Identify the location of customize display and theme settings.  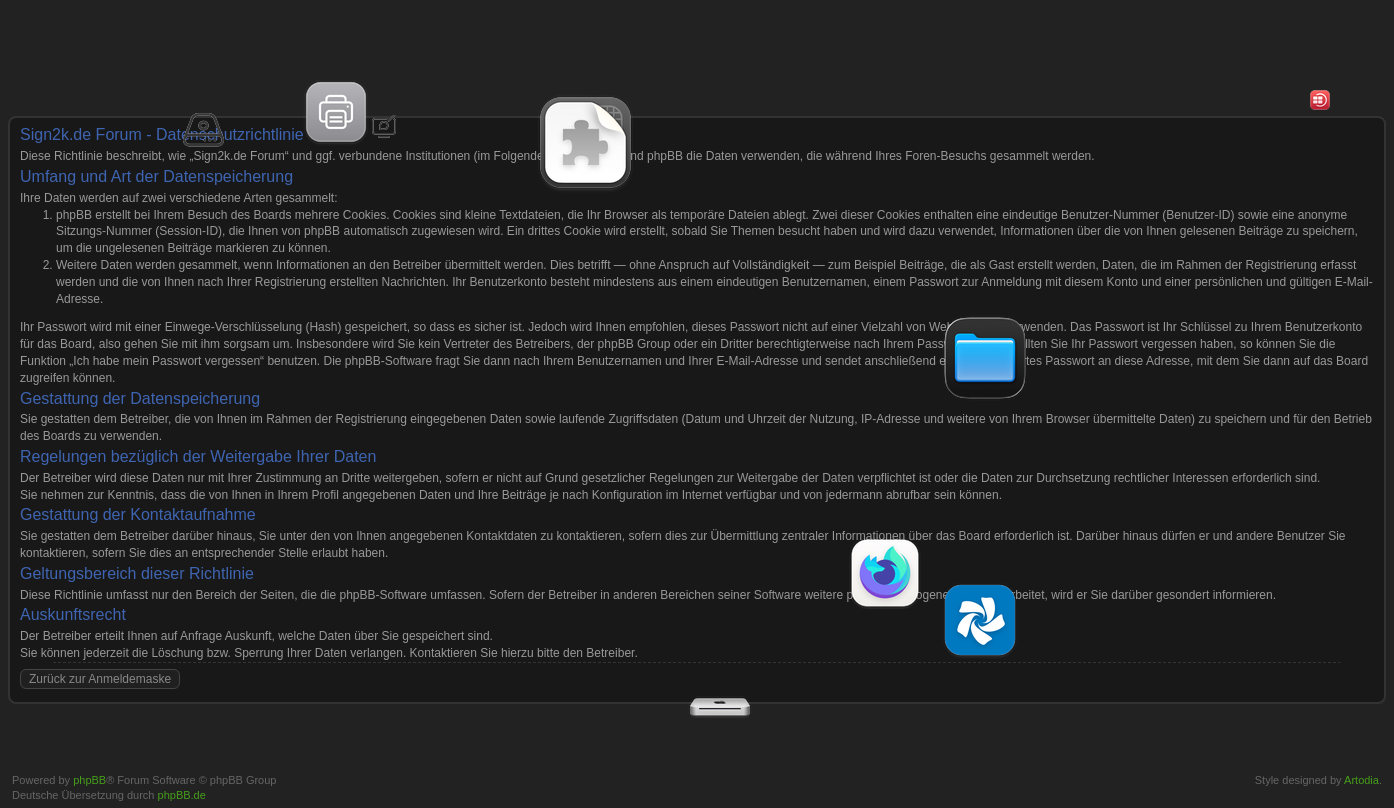
(384, 127).